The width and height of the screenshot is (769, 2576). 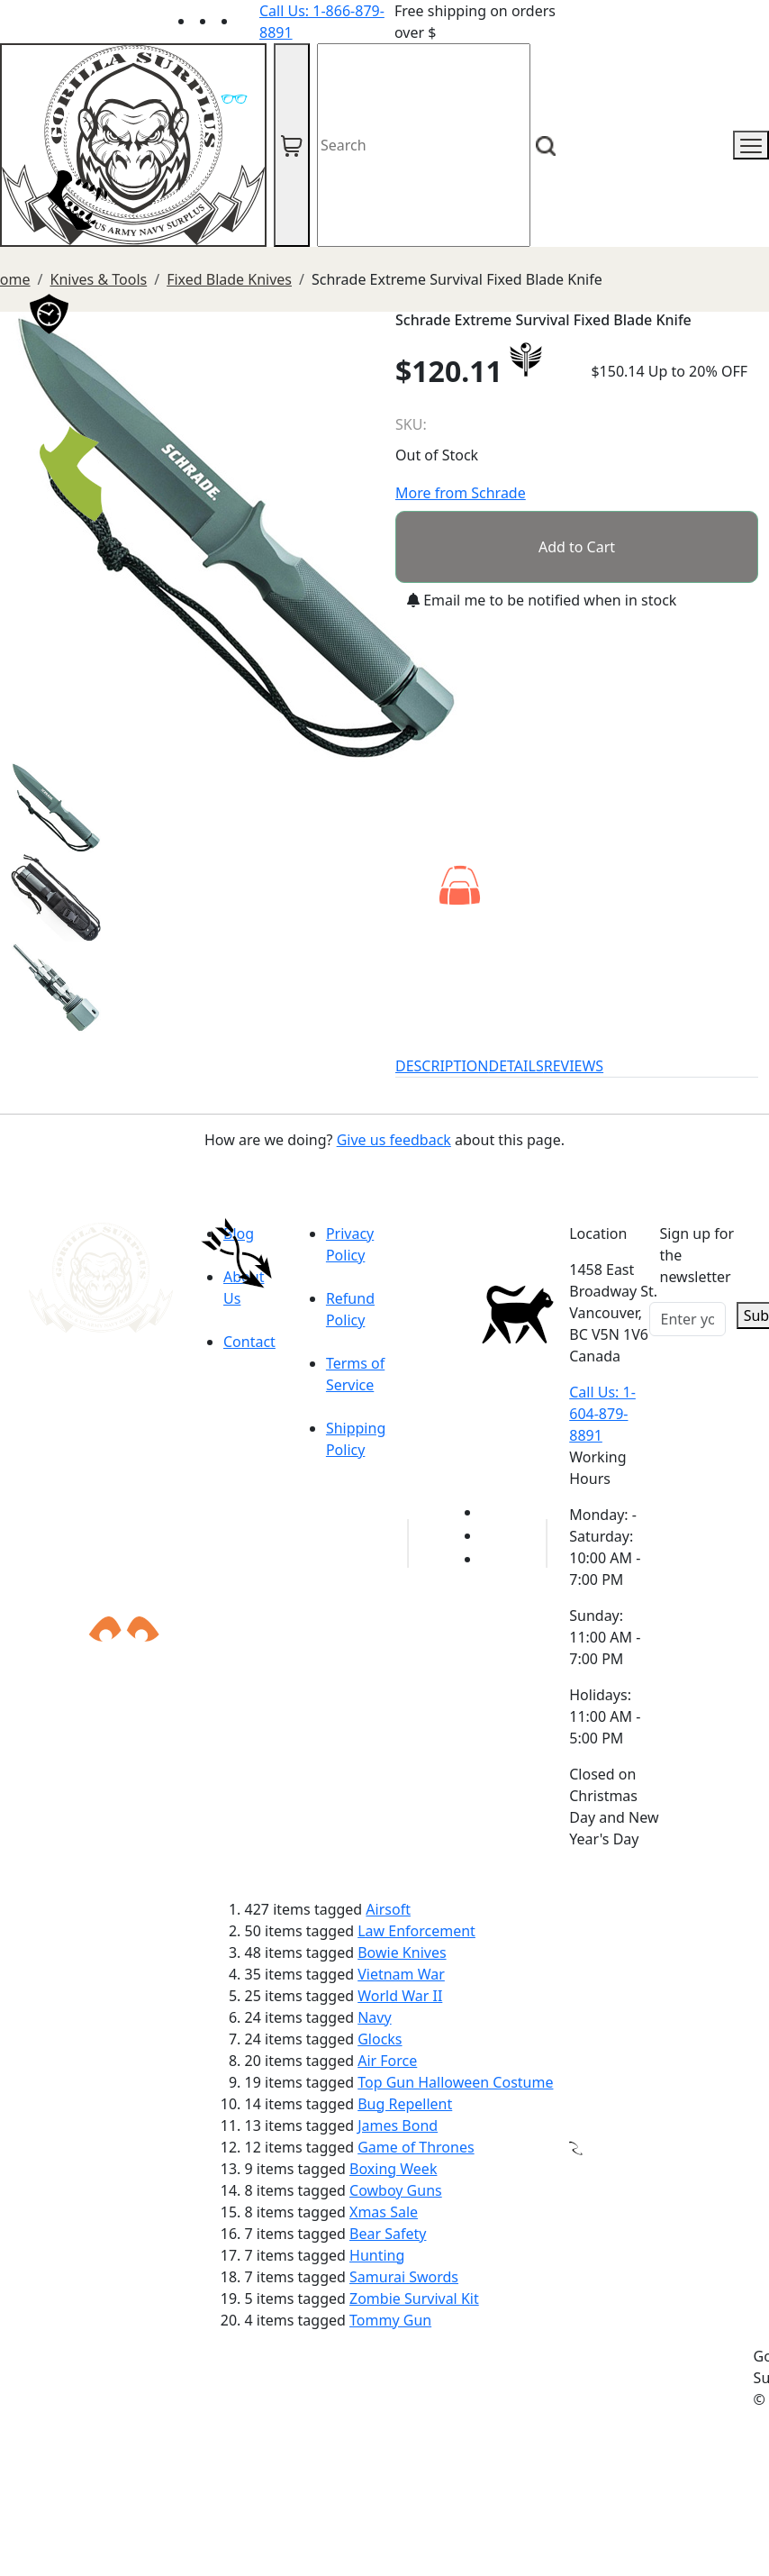 I want to click on indicates a worried or anxious state, so click(x=123, y=1632).